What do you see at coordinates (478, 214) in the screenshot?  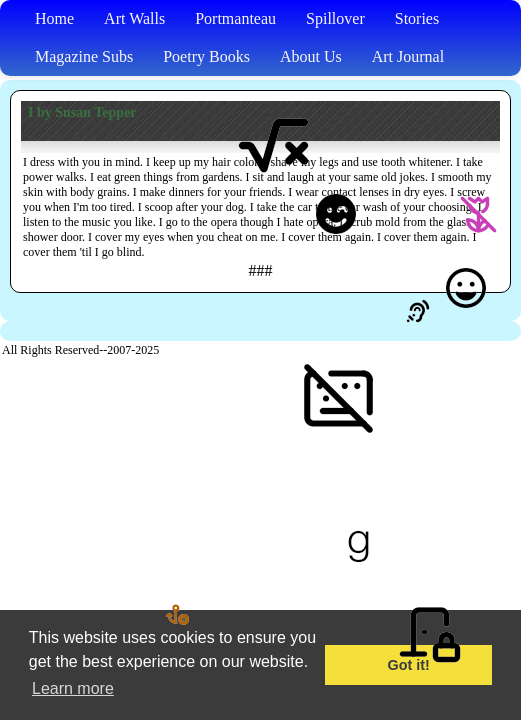 I see `disable macro or close-up camera mode` at bounding box center [478, 214].